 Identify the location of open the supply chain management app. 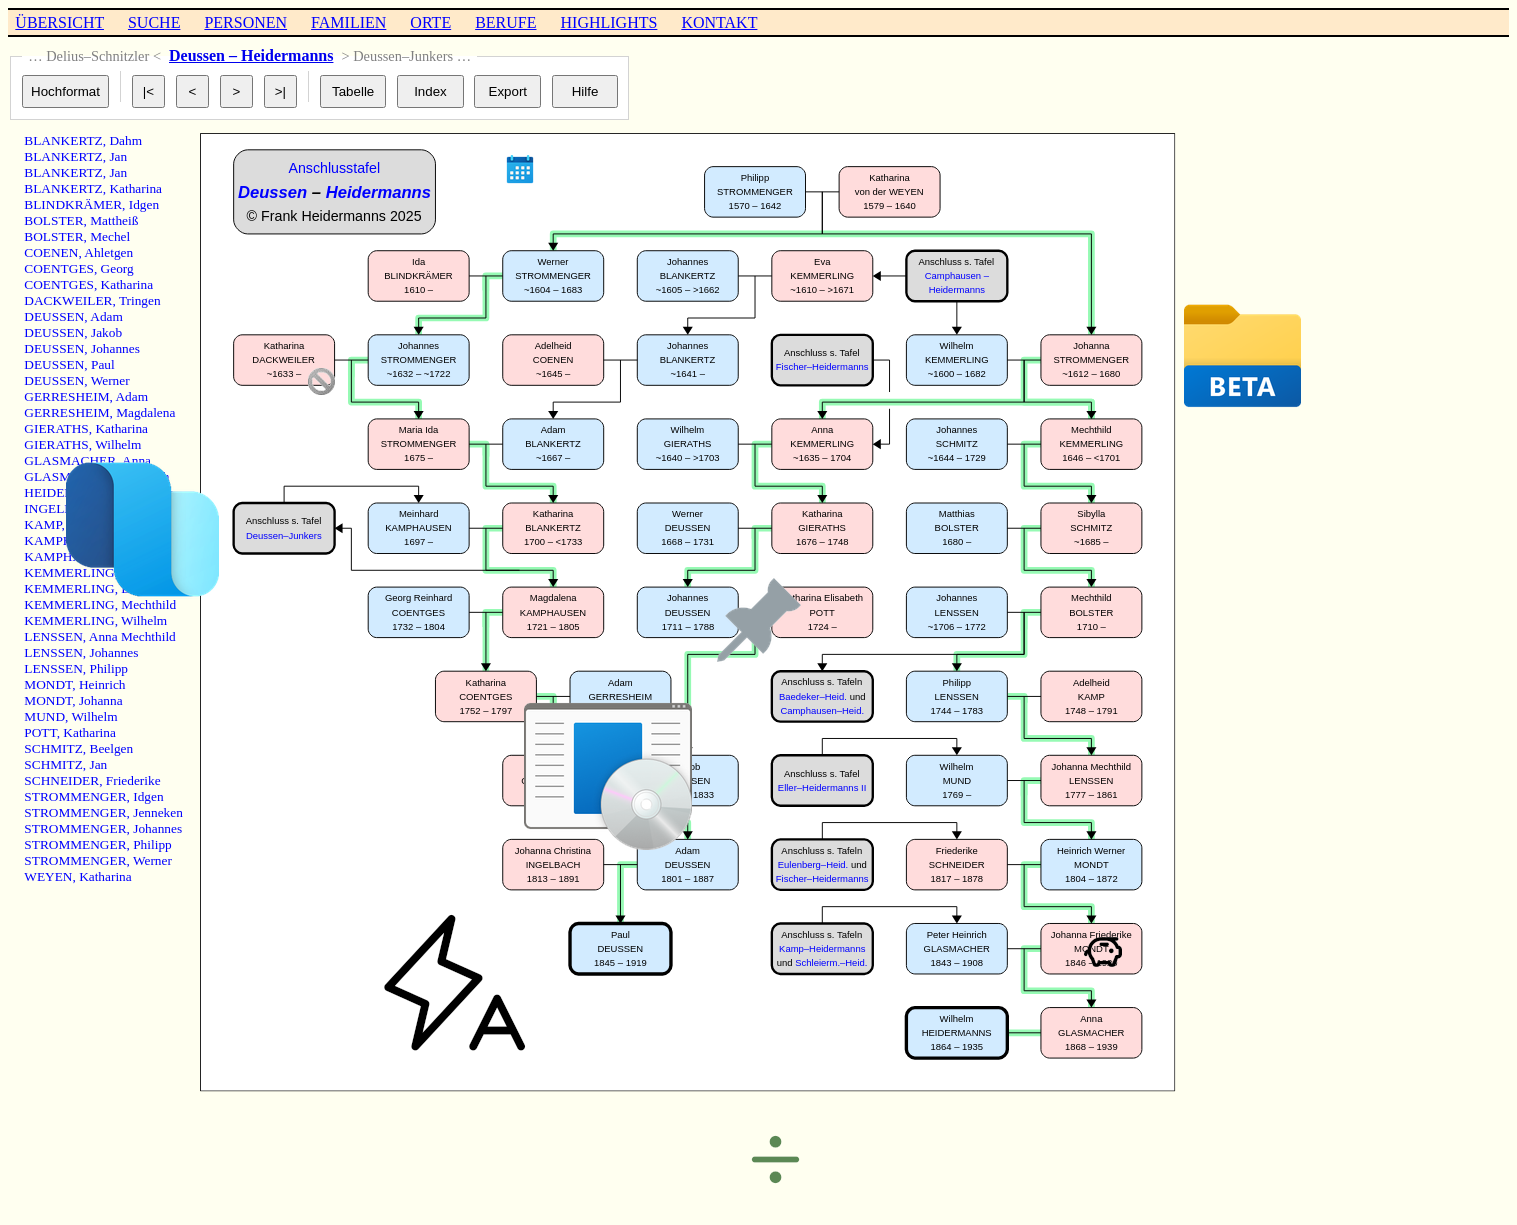
(142, 529).